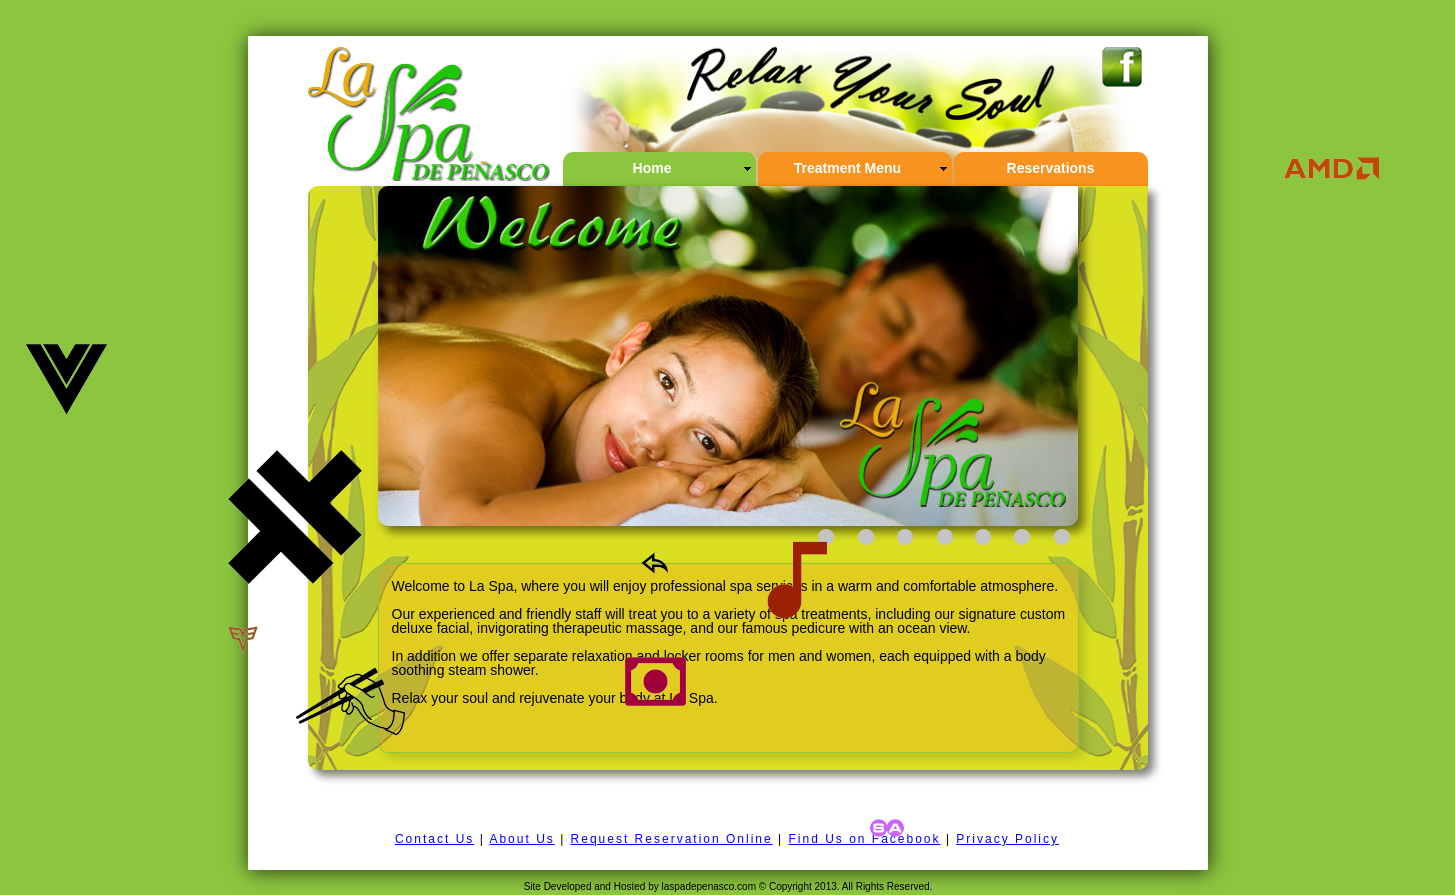  Describe the element at coordinates (655, 681) in the screenshot. I see `view cash or currency balance` at that location.